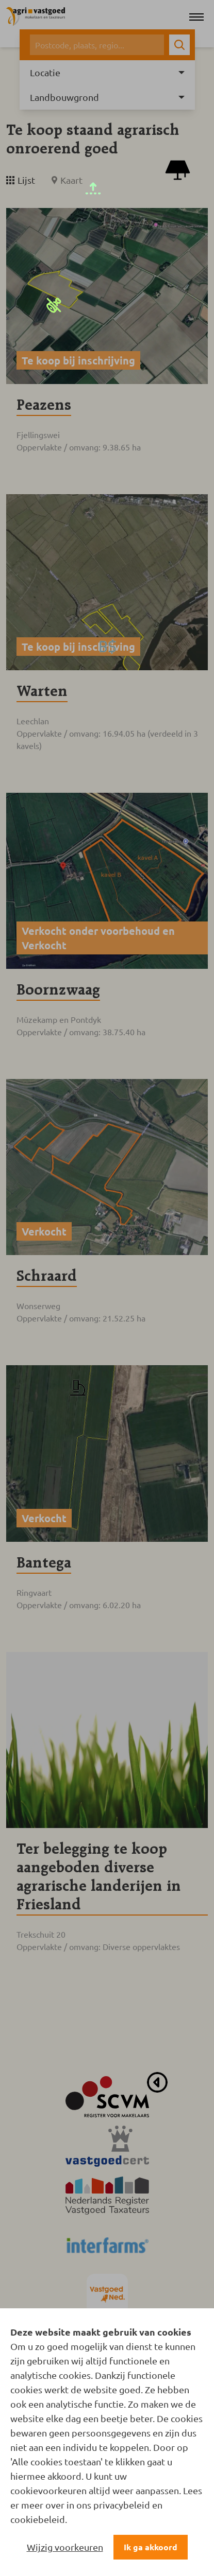 This screenshot has width=214, height=2576. I want to click on collapse content upward, so click(93, 189).